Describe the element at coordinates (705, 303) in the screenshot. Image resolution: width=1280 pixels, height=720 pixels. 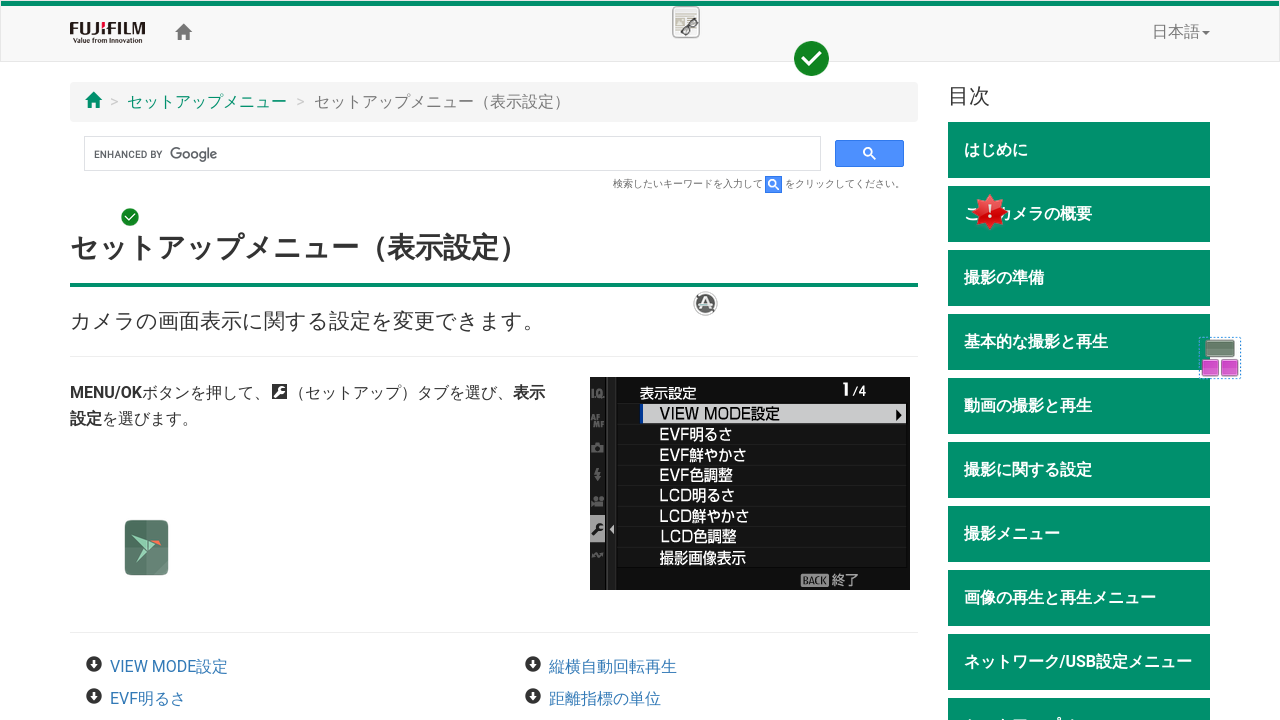
I see `check for system software updates` at that location.